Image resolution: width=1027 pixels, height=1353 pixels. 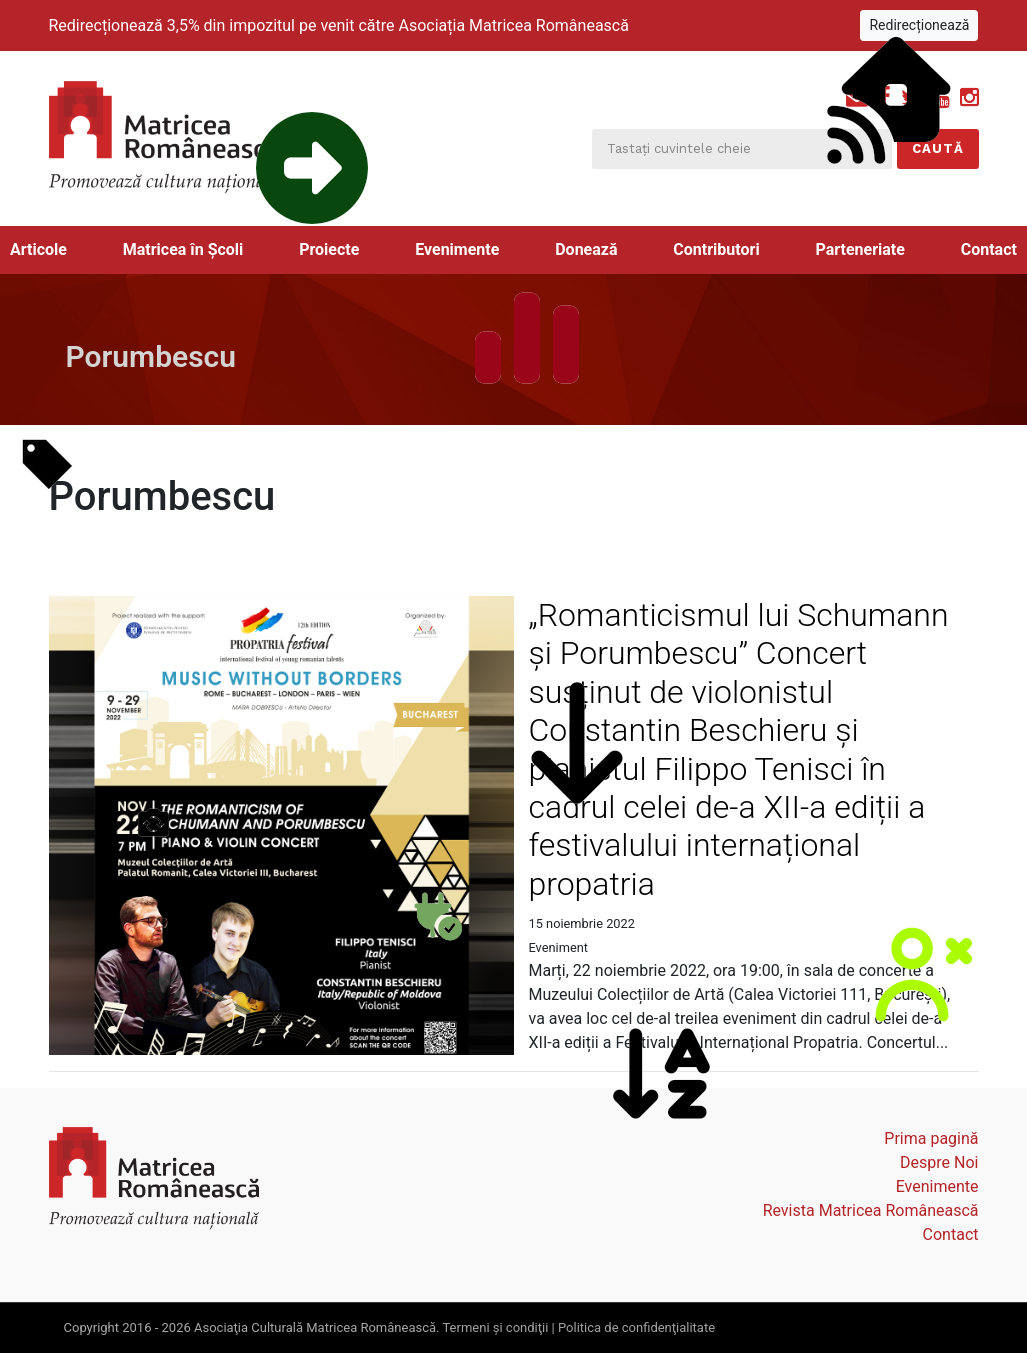 I want to click on access smart home controls, so click(x=892, y=98).